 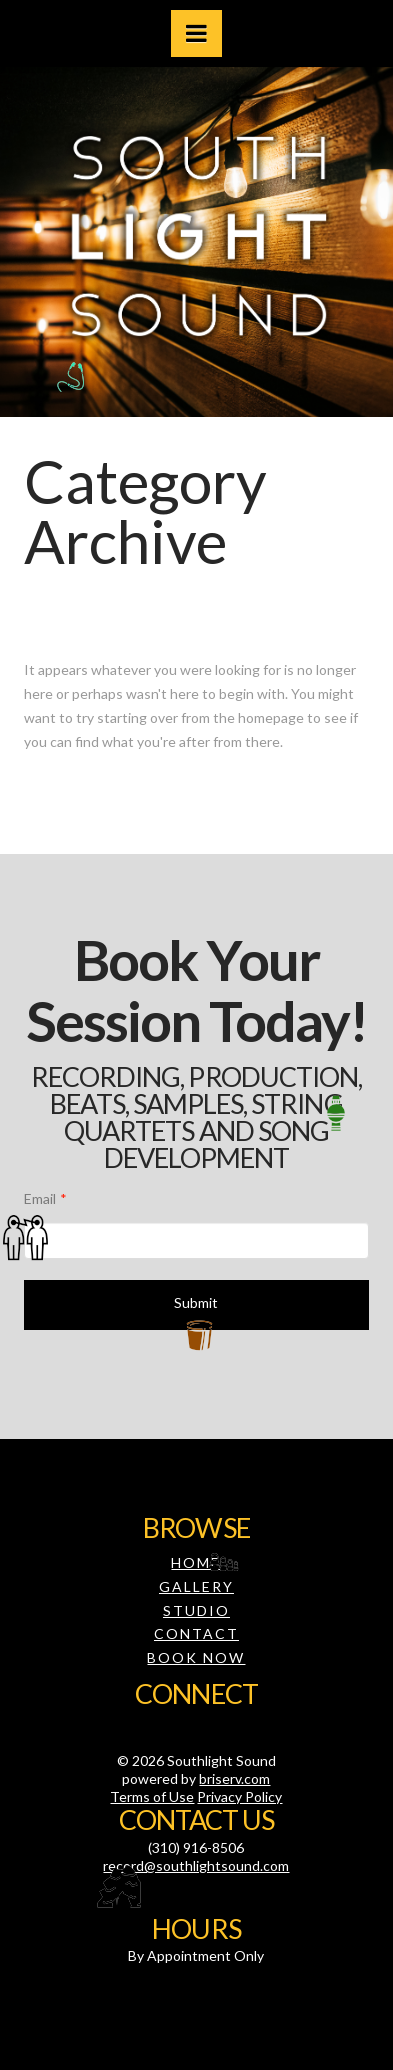 What do you see at coordinates (224, 1562) in the screenshot?
I see `view nested or hierarchical content` at bounding box center [224, 1562].